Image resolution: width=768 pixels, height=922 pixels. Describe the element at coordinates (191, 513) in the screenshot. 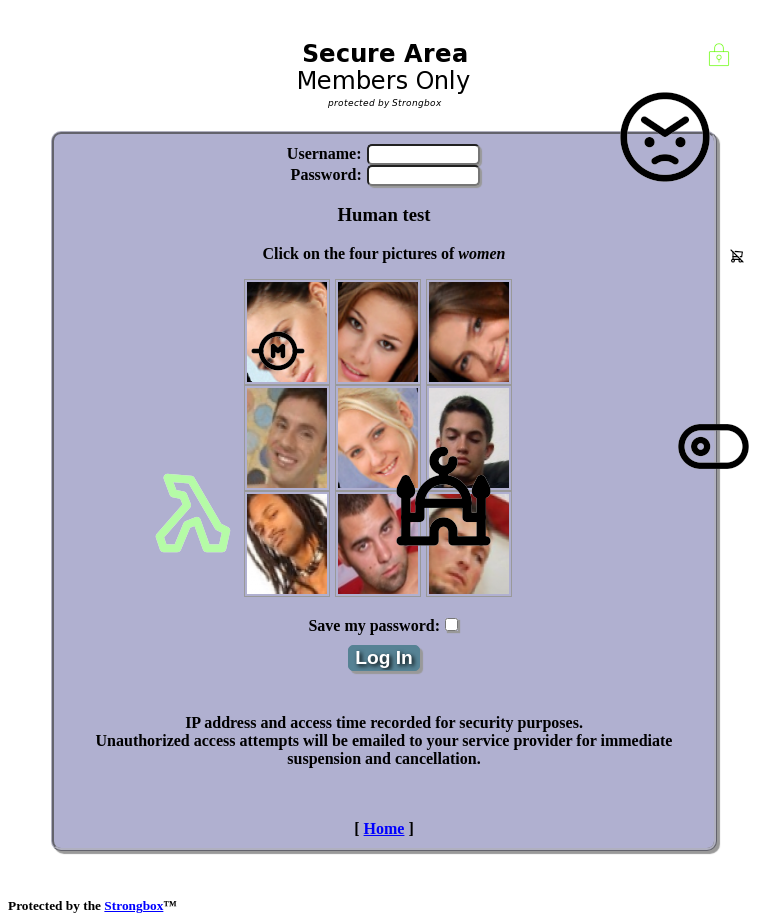

I see `open LINQPad application` at that location.